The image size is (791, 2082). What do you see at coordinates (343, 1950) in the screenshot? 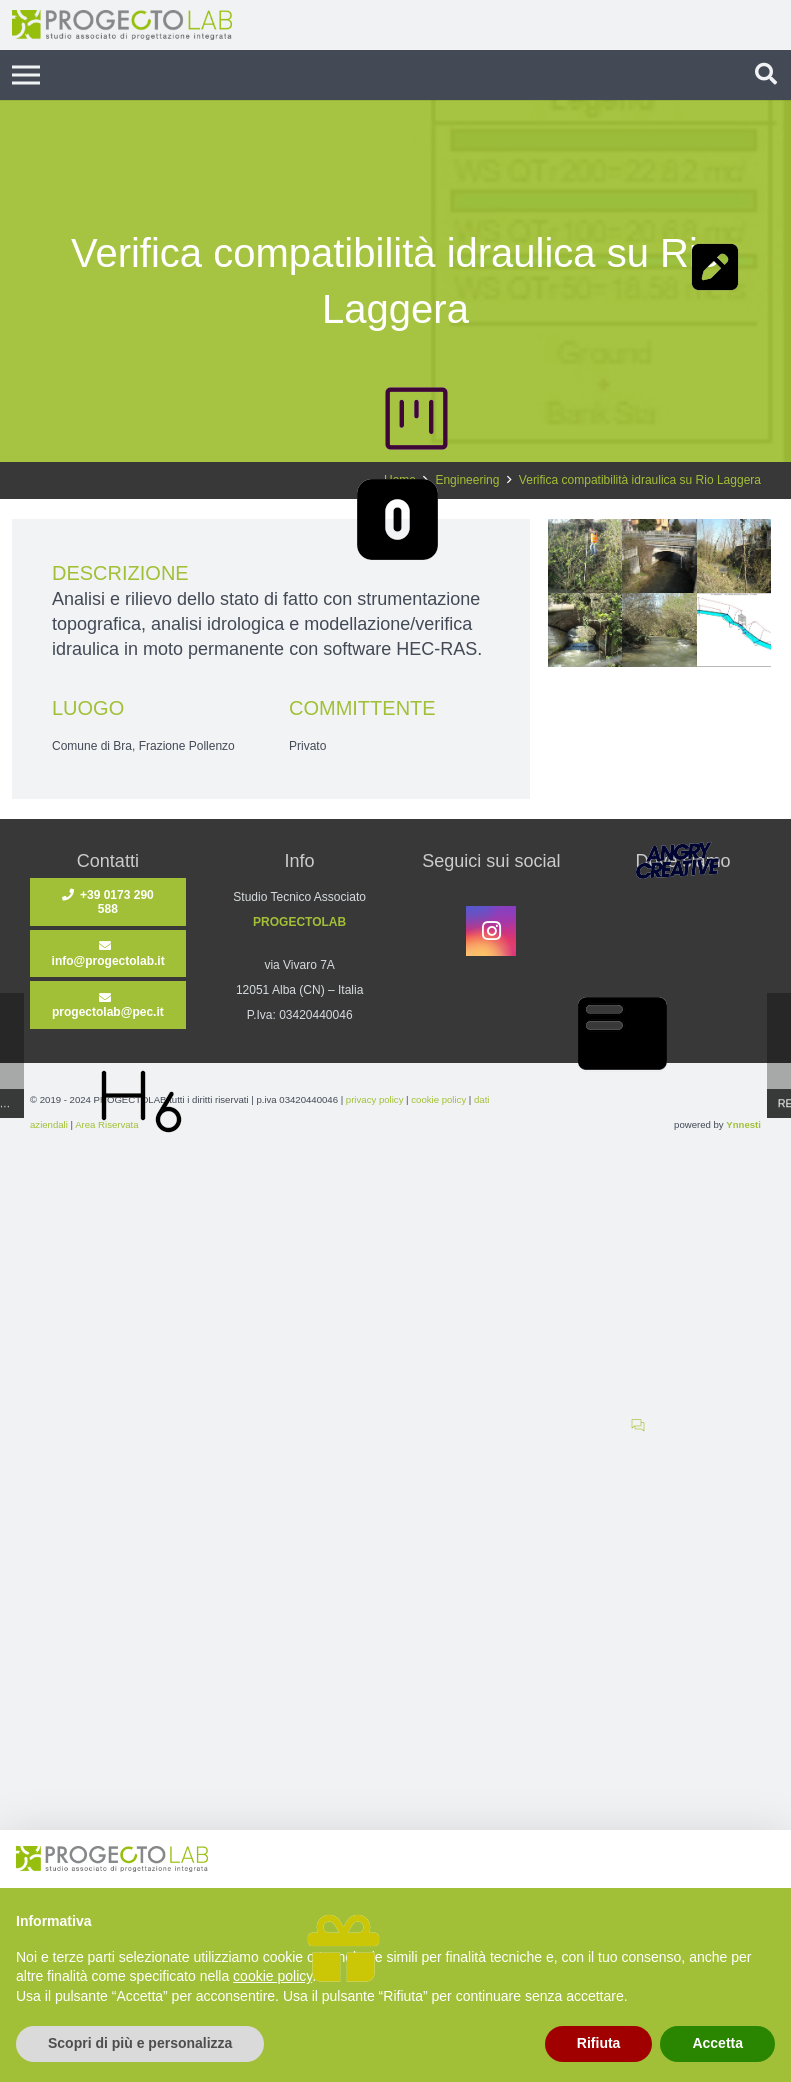
I see `view or redeem a gift` at bounding box center [343, 1950].